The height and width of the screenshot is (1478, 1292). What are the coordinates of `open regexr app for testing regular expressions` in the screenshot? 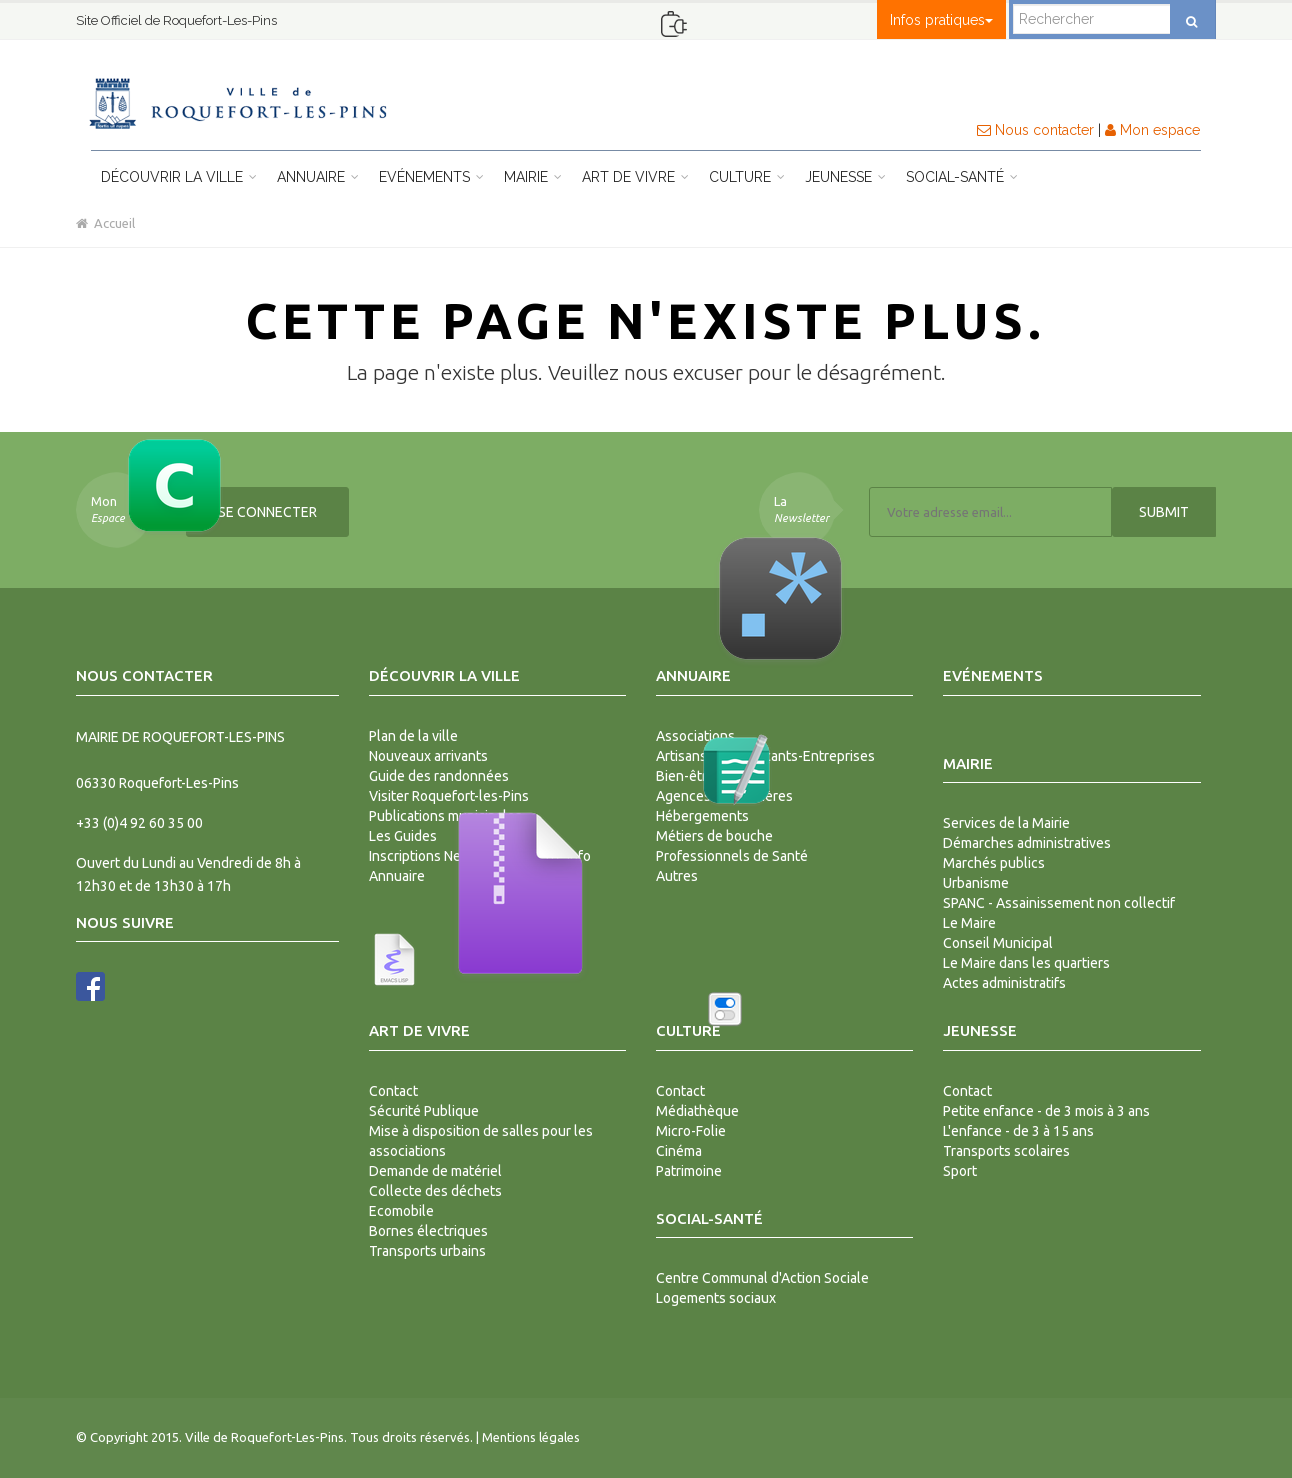 It's located at (780, 598).